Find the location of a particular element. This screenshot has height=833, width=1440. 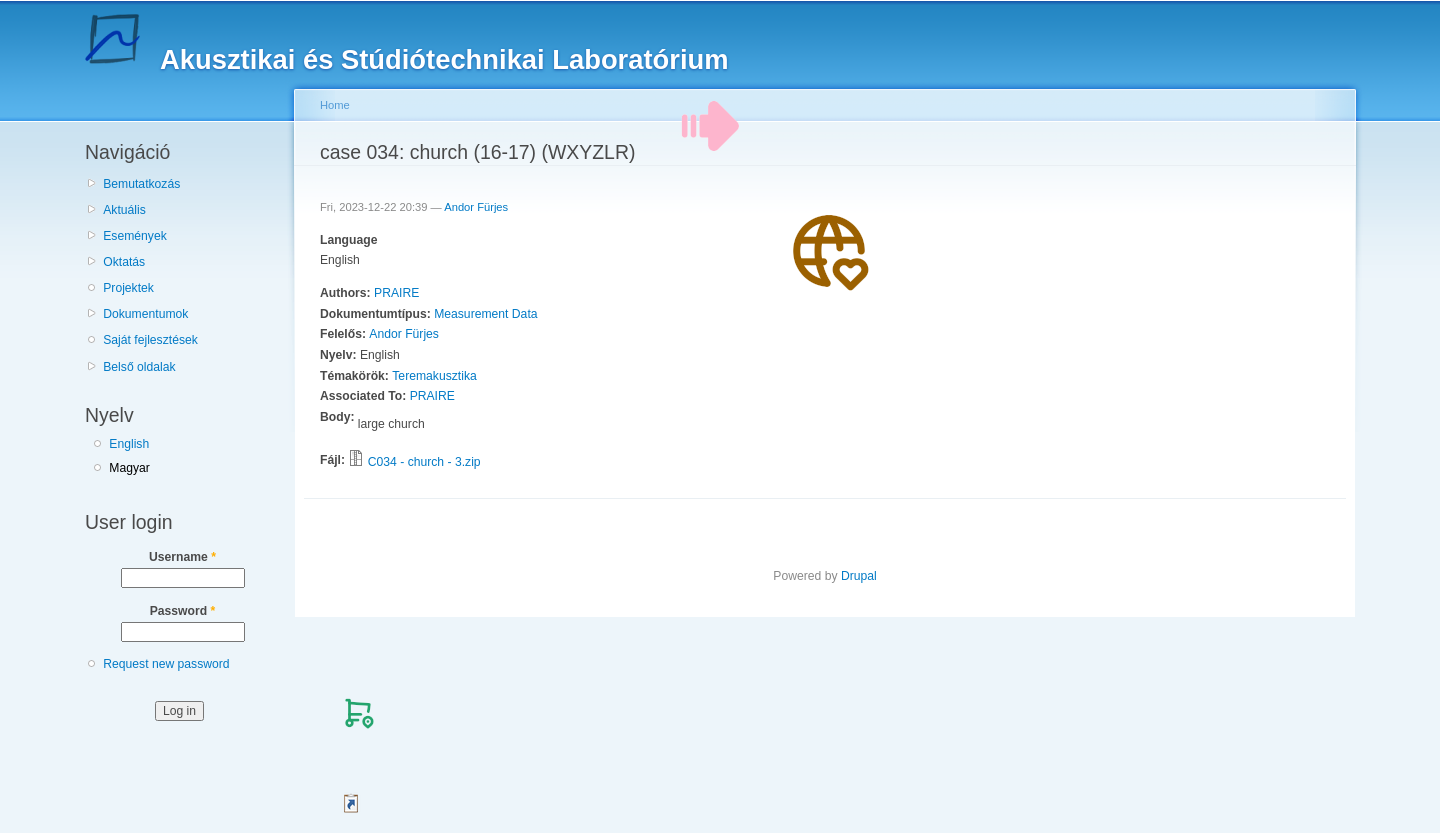

skip forward or advance to next item is located at coordinates (711, 126).